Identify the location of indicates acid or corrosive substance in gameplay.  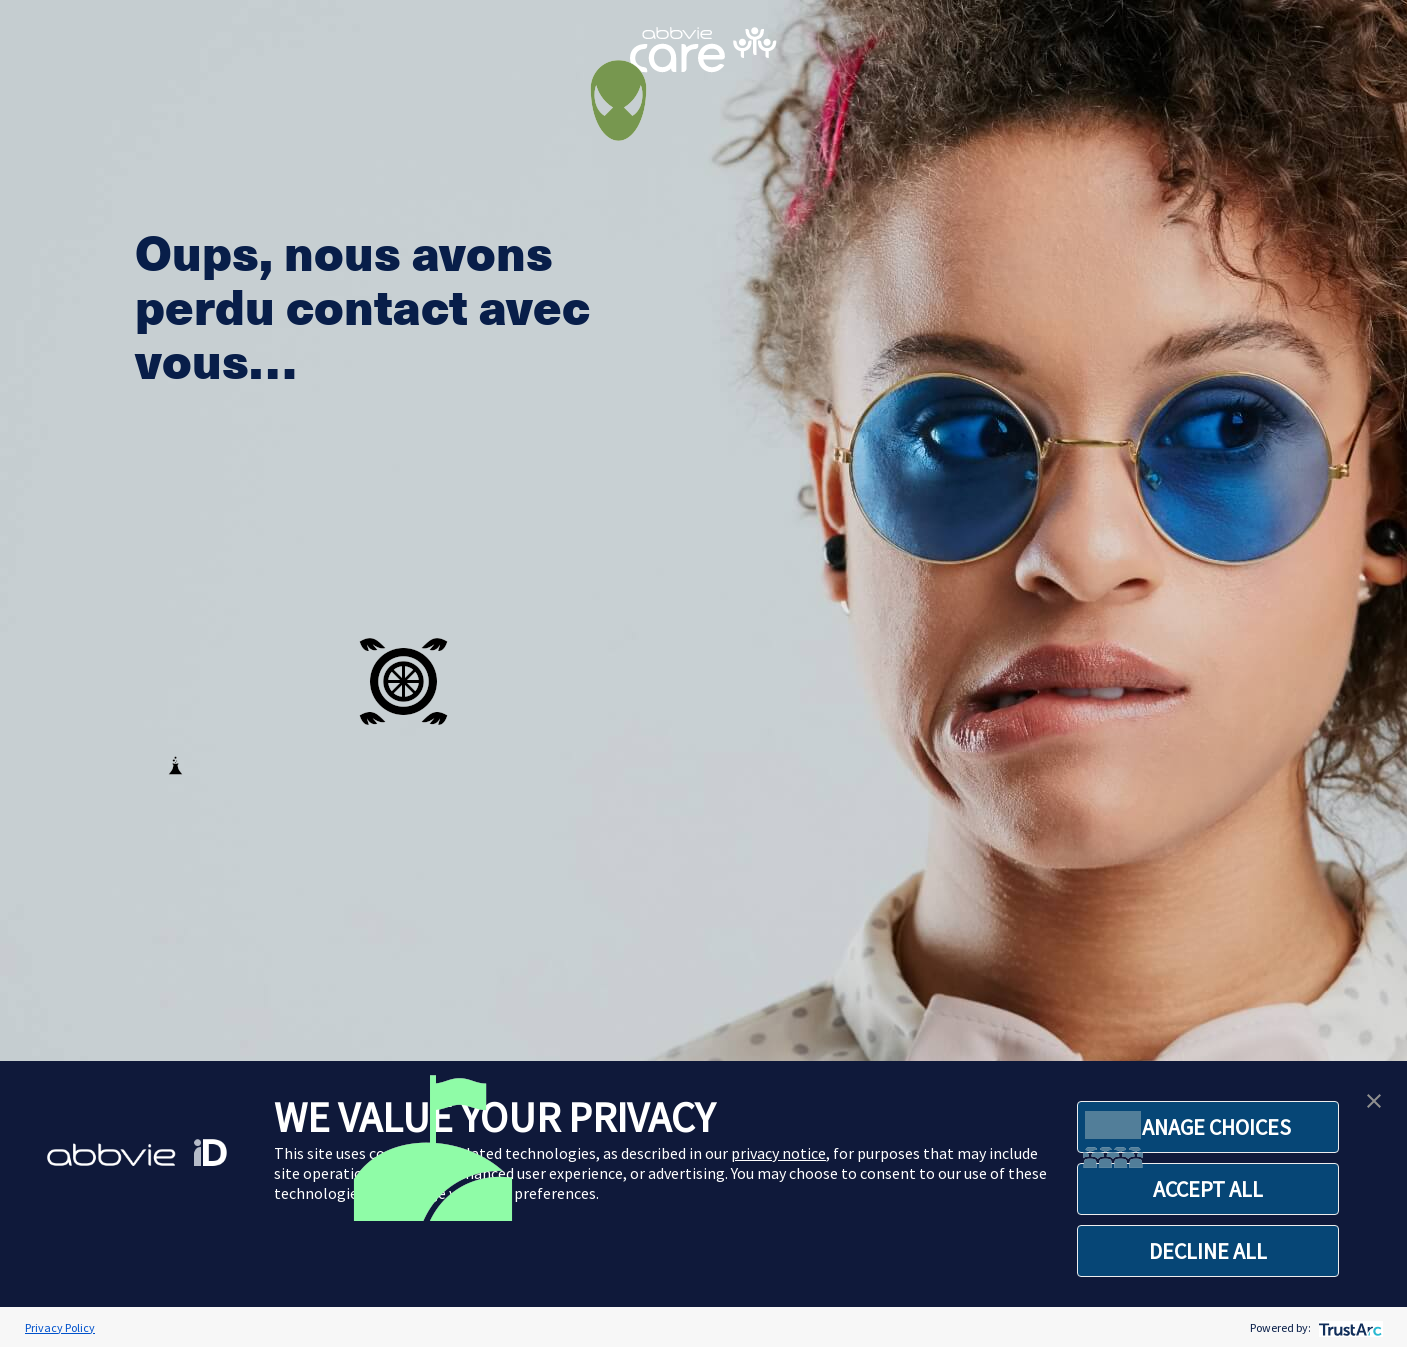
(175, 765).